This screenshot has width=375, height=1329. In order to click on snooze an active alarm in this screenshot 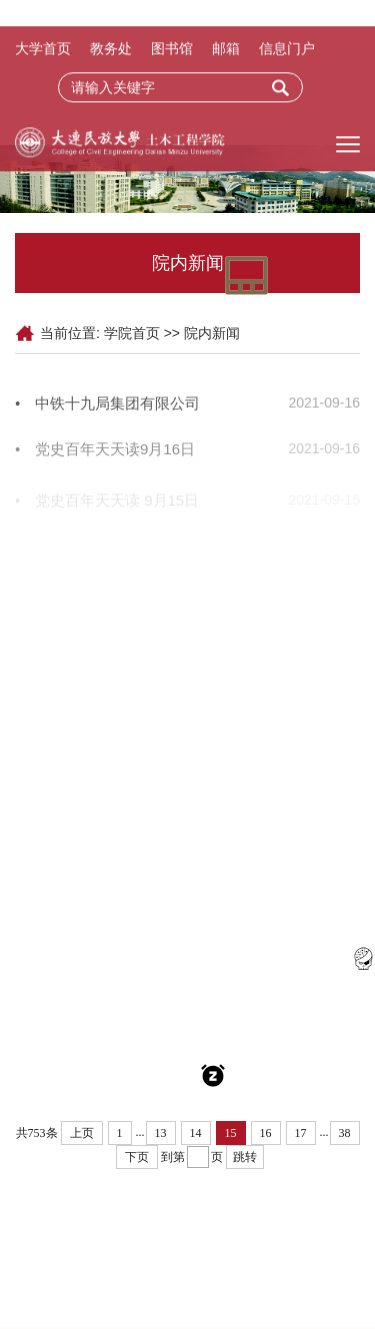, I will do `click(213, 1075)`.